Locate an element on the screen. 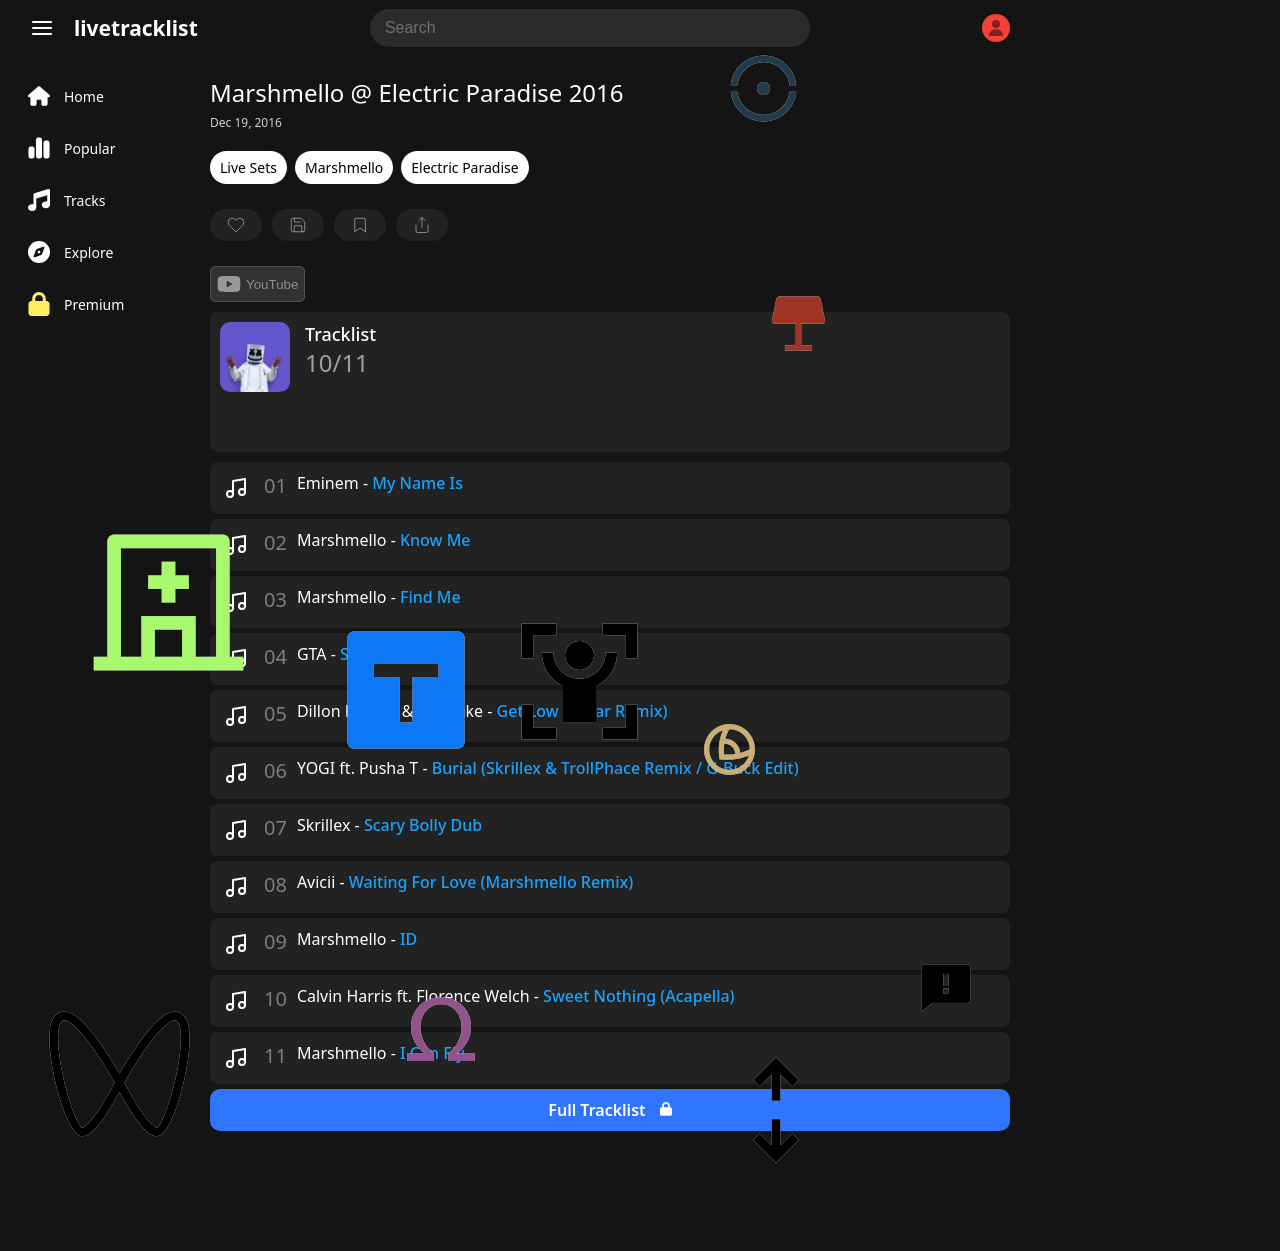 This screenshot has width=1280, height=1251. scan or verify body biometrics is located at coordinates (579, 681).